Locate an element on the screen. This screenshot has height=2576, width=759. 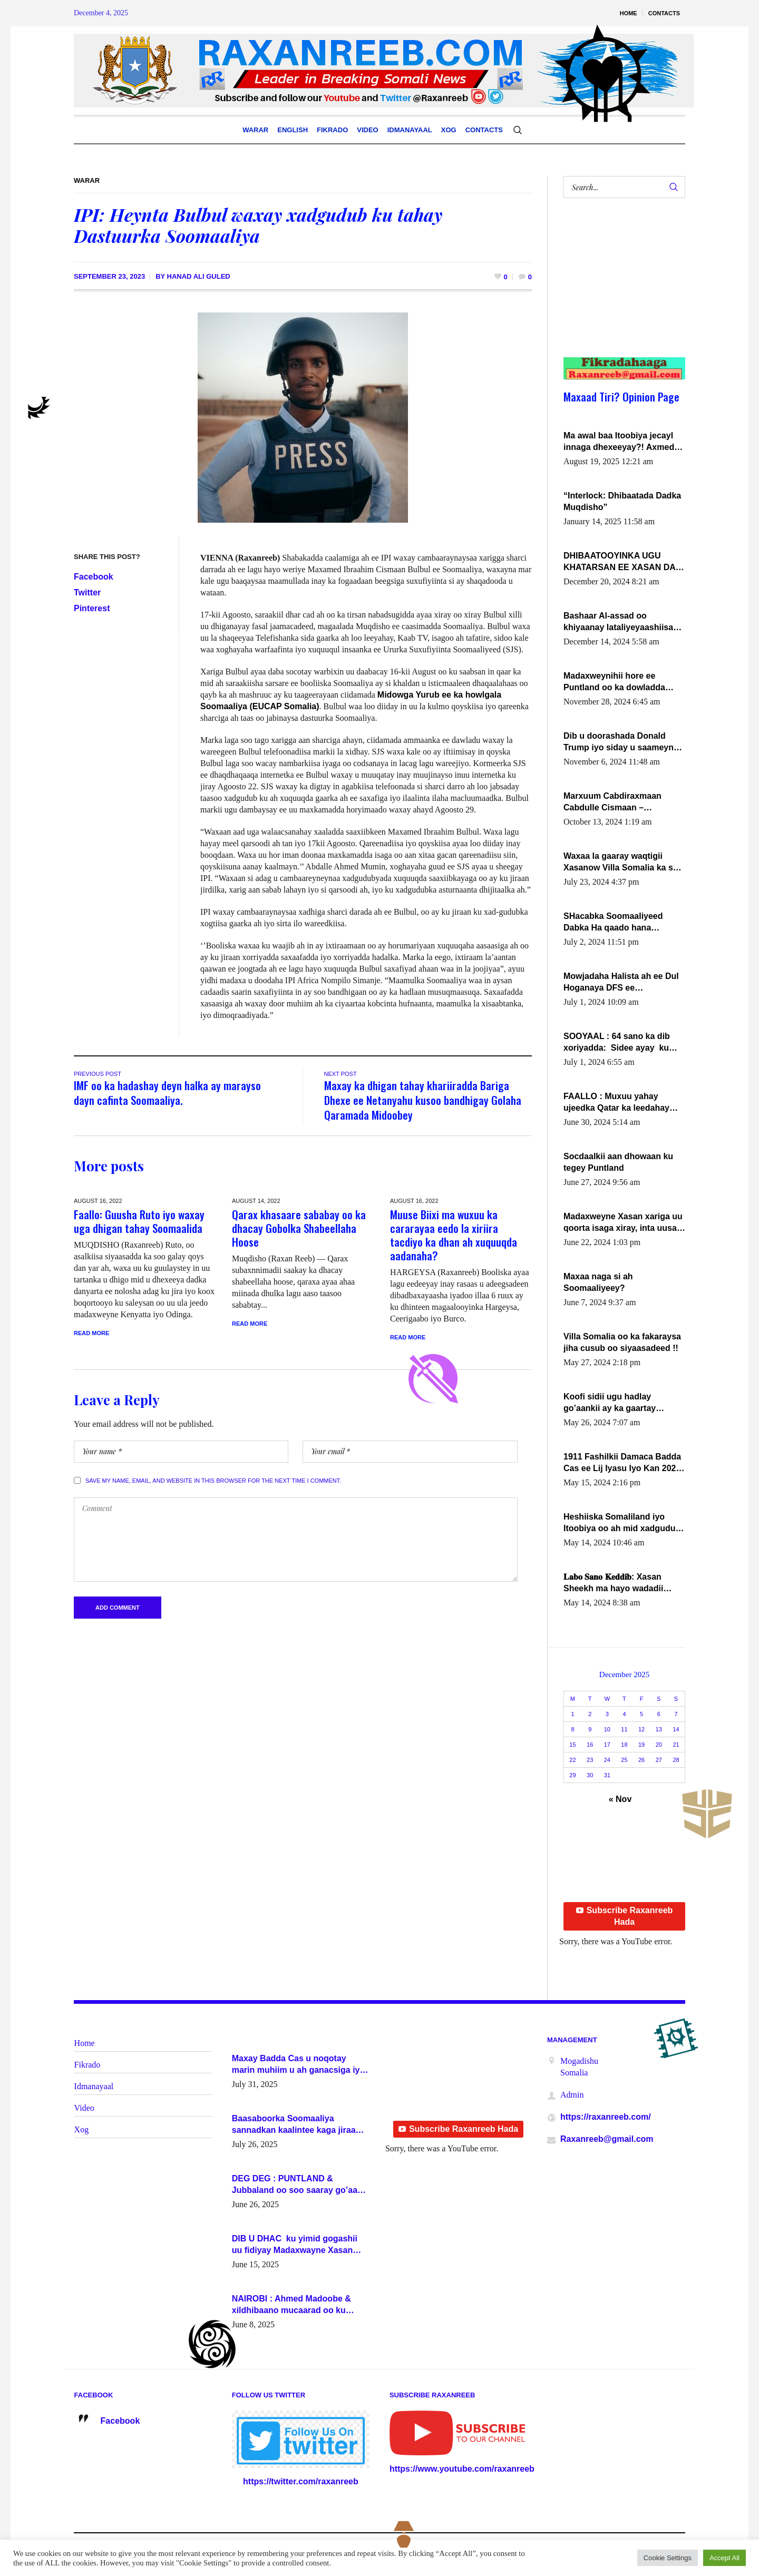
activate typhoon or wind-based ability is located at coordinates (212, 2344).